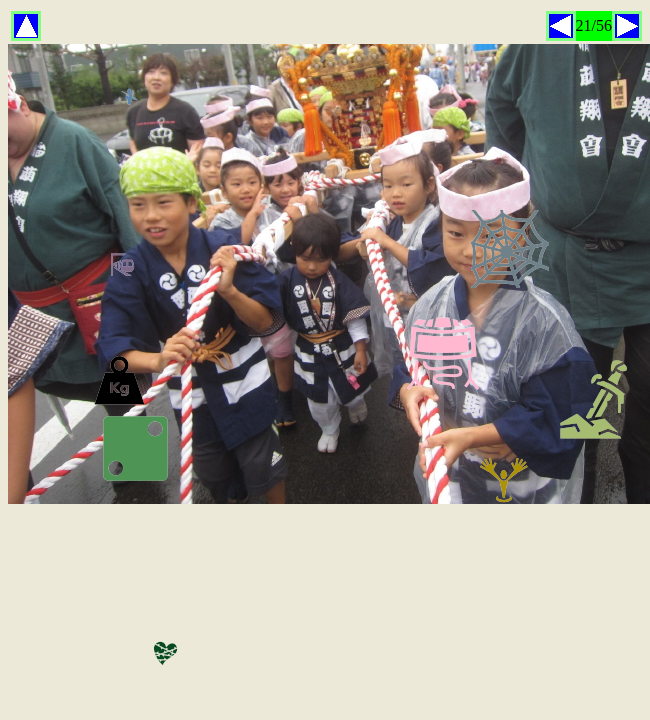  What do you see at coordinates (443, 353) in the screenshot?
I see `select claymore mine weapon or trap` at bounding box center [443, 353].